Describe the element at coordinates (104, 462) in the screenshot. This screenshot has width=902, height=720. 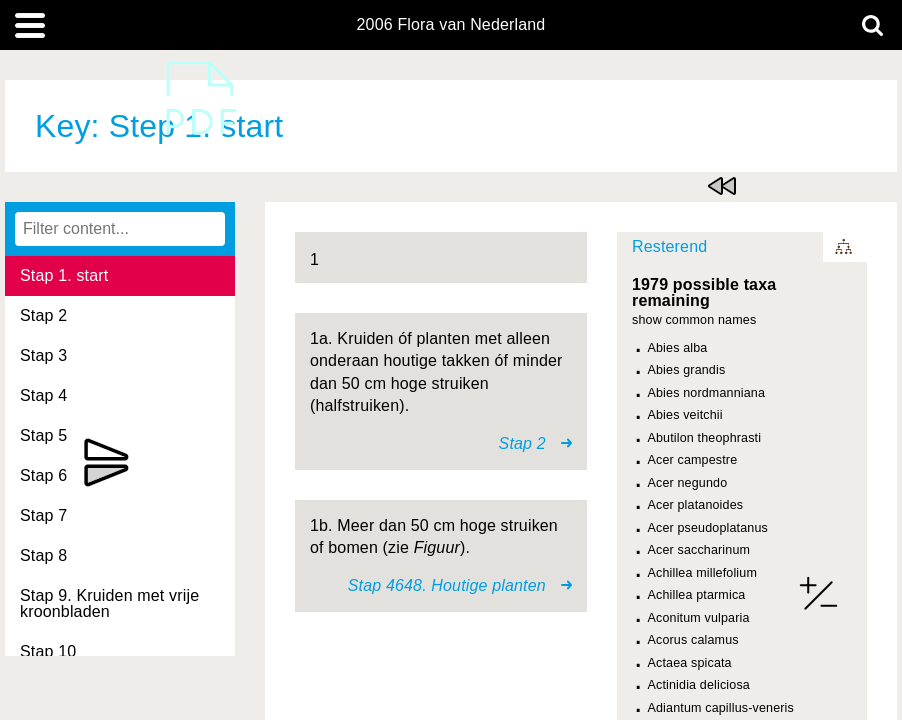
I see `flip image vertically` at that location.